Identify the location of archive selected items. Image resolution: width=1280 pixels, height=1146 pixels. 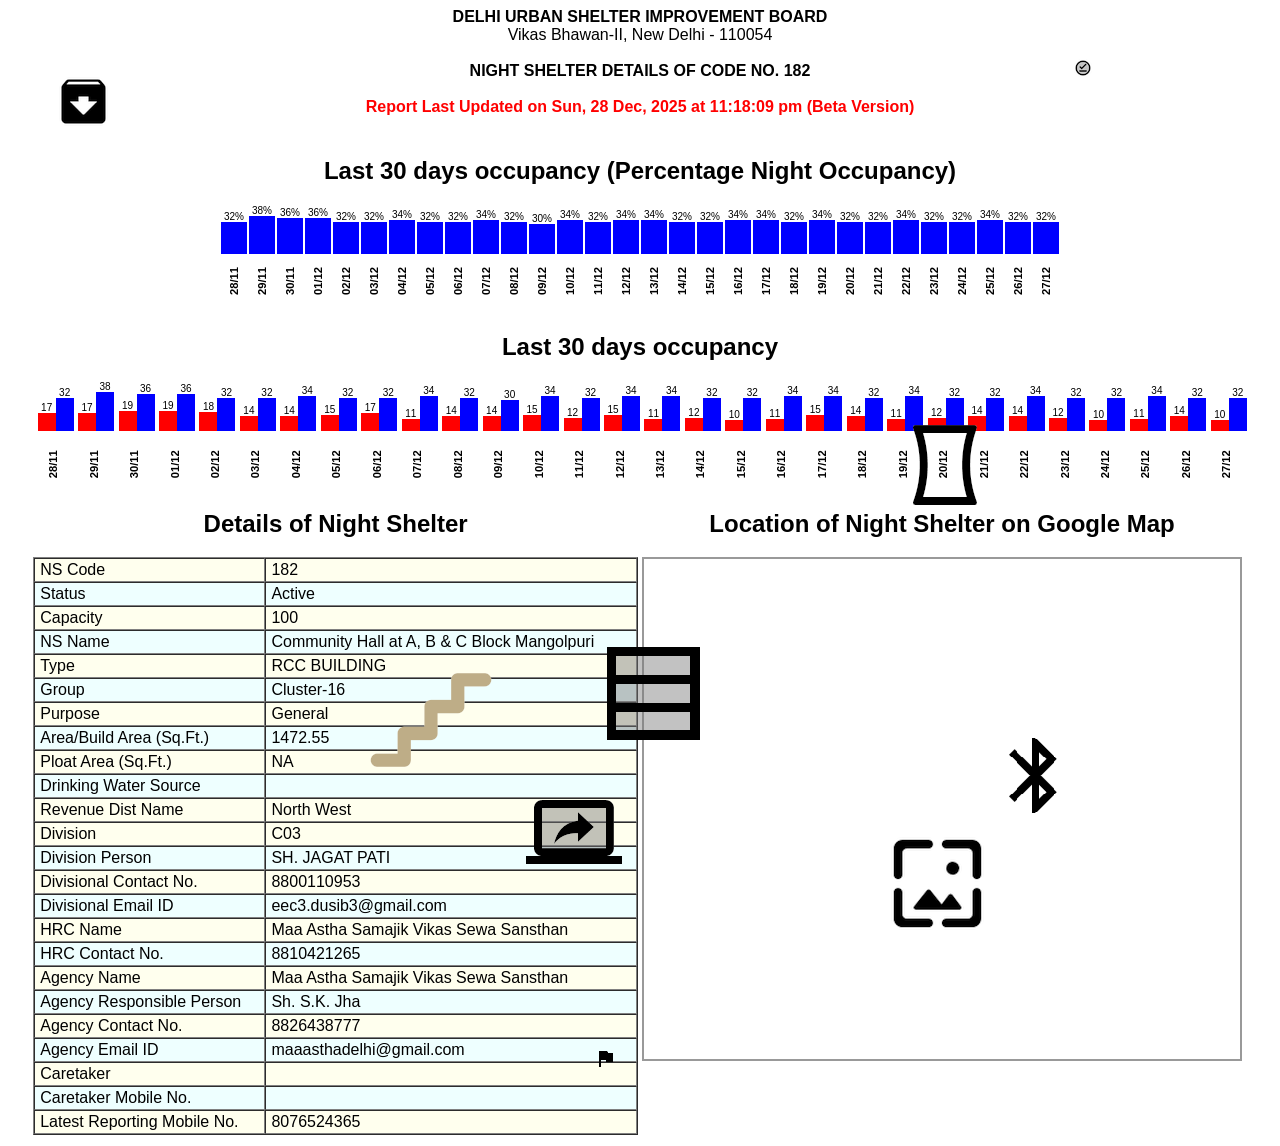
(83, 101).